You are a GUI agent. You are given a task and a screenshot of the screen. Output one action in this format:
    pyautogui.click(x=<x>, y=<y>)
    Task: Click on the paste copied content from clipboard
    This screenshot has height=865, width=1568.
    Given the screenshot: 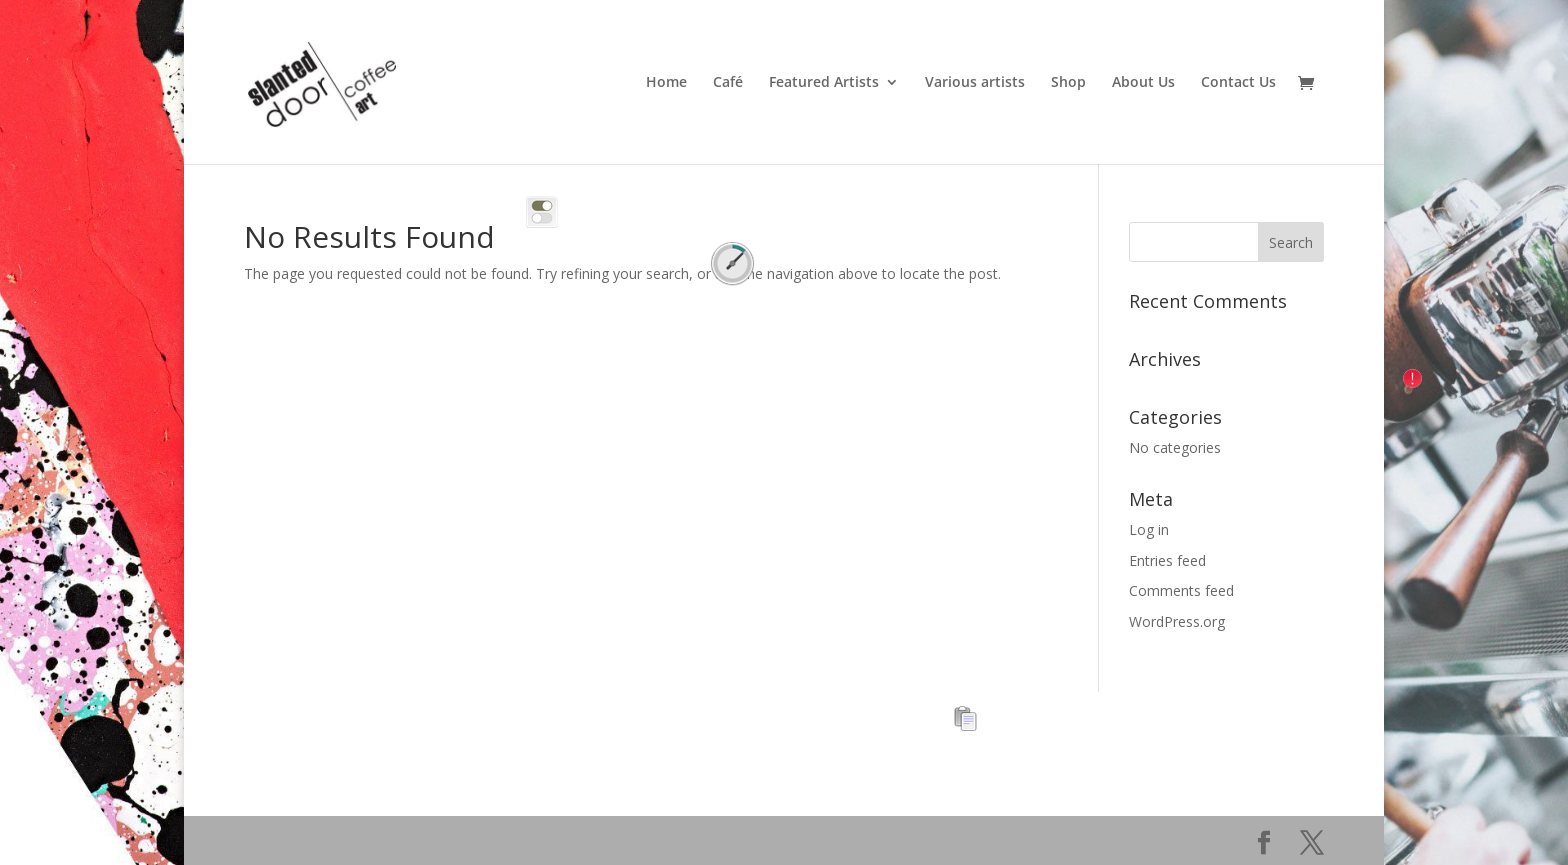 What is the action you would take?
    pyautogui.click(x=965, y=718)
    